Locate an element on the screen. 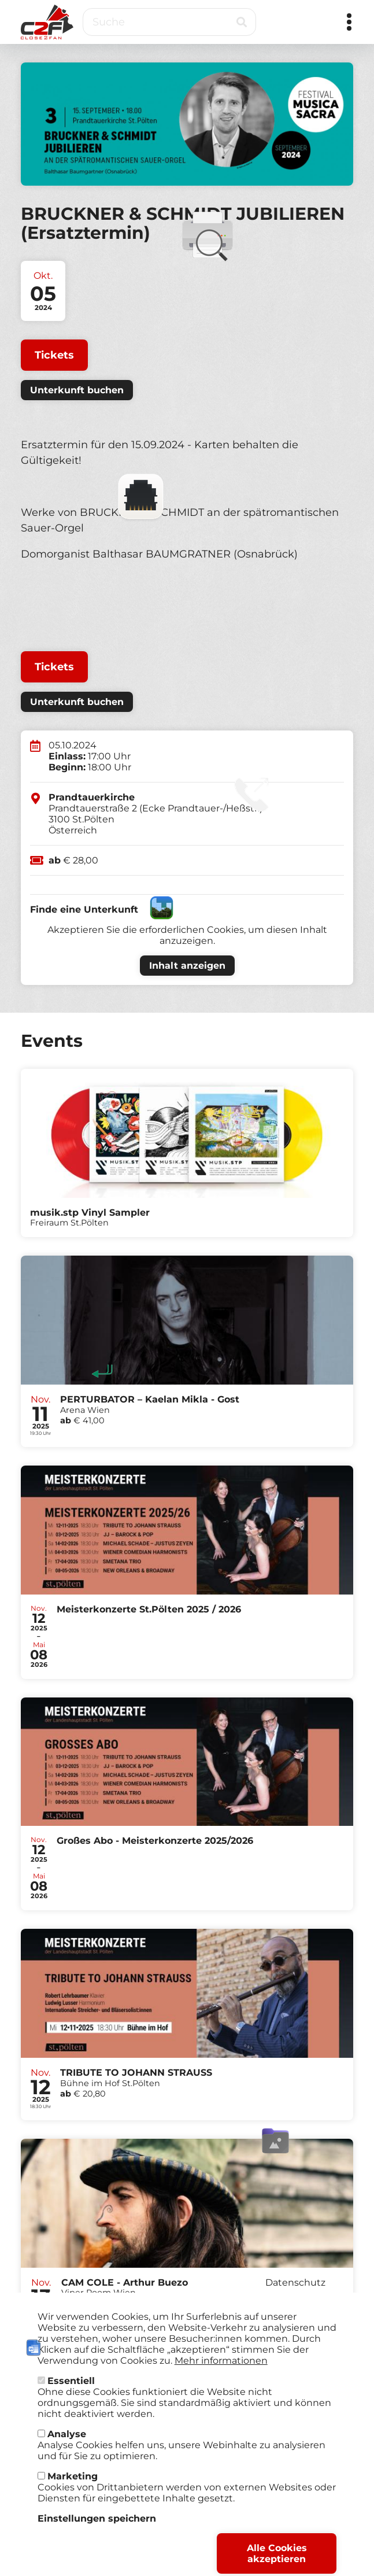  open your pictures folder is located at coordinates (275, 2140).